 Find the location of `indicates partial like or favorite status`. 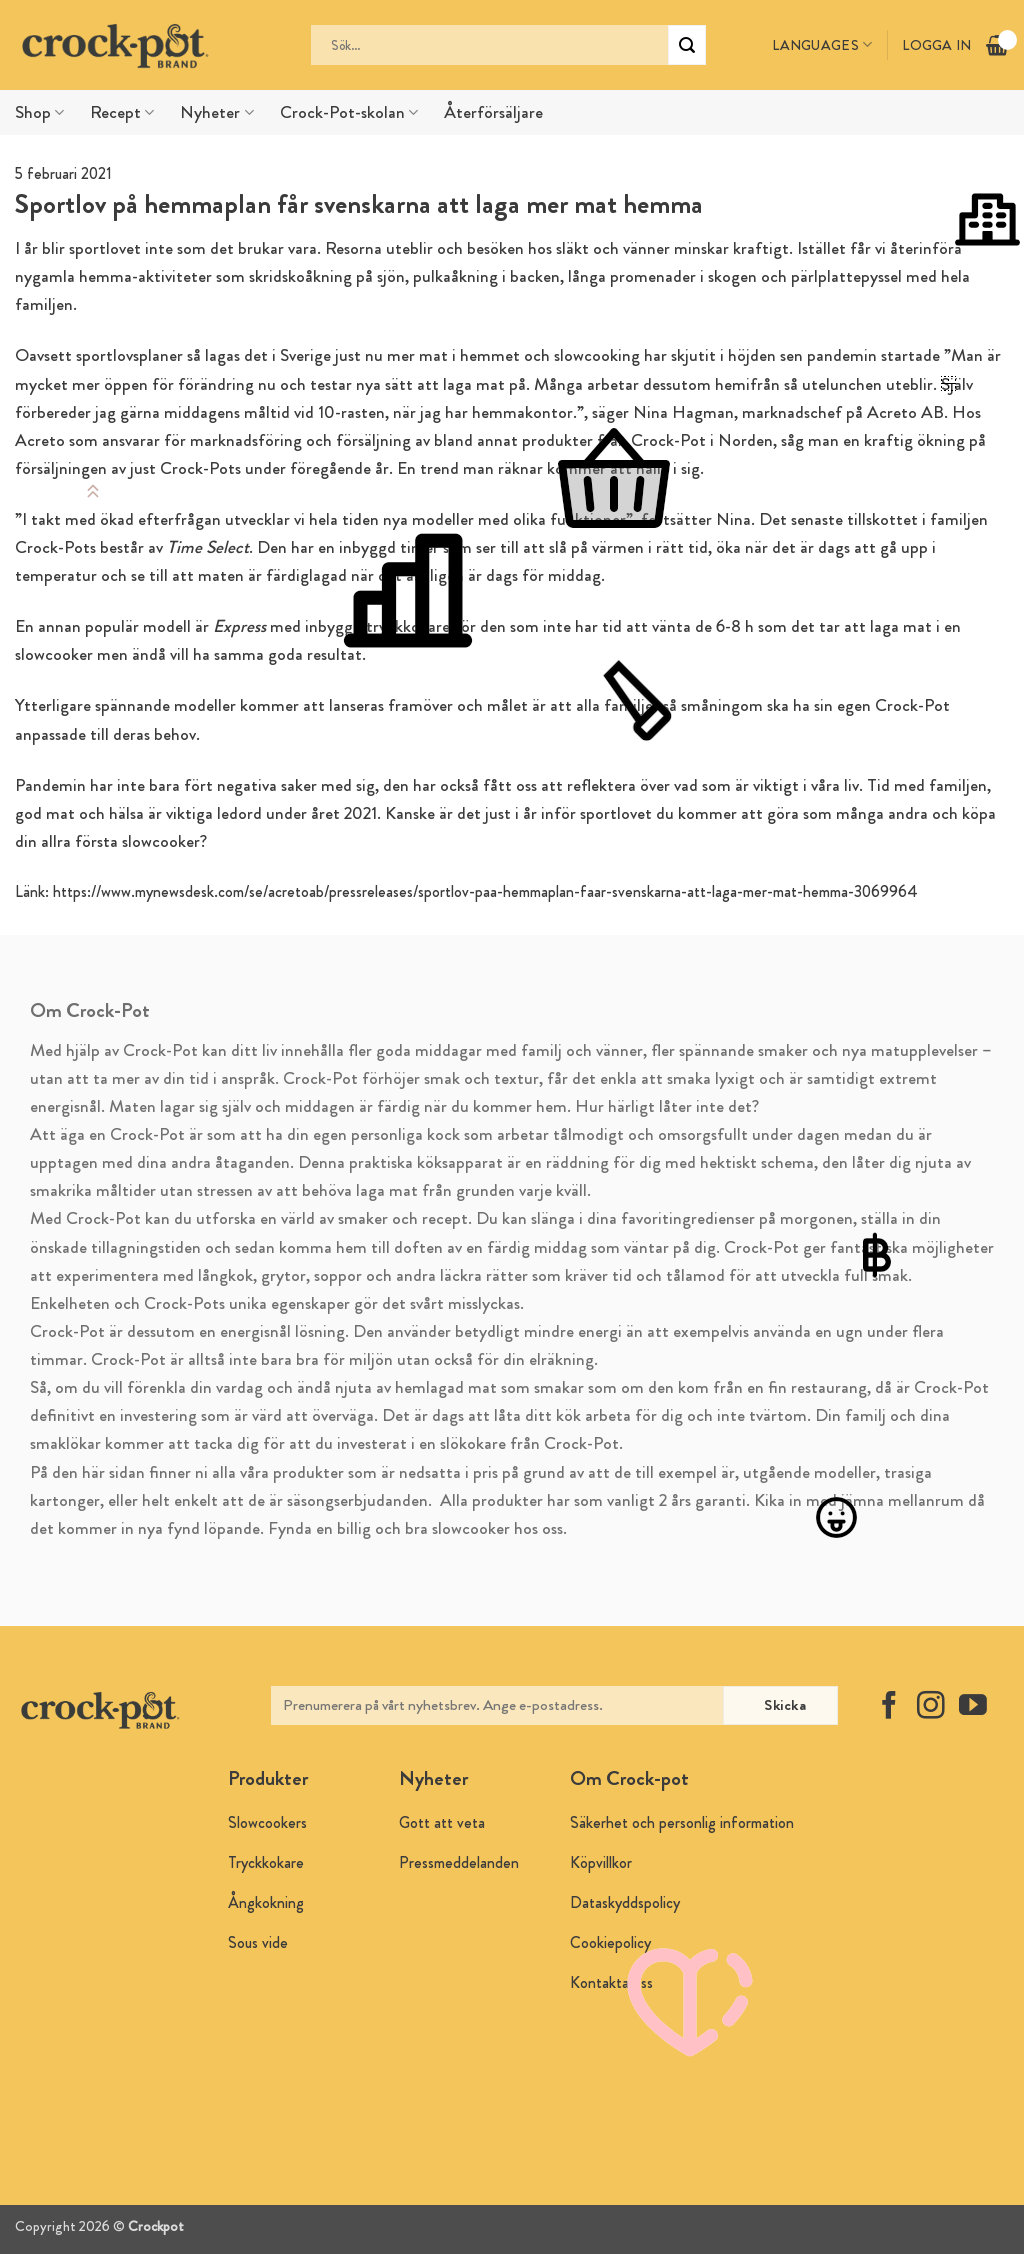

indicates partial like or favorite status is located at coordinates (690, 1998).